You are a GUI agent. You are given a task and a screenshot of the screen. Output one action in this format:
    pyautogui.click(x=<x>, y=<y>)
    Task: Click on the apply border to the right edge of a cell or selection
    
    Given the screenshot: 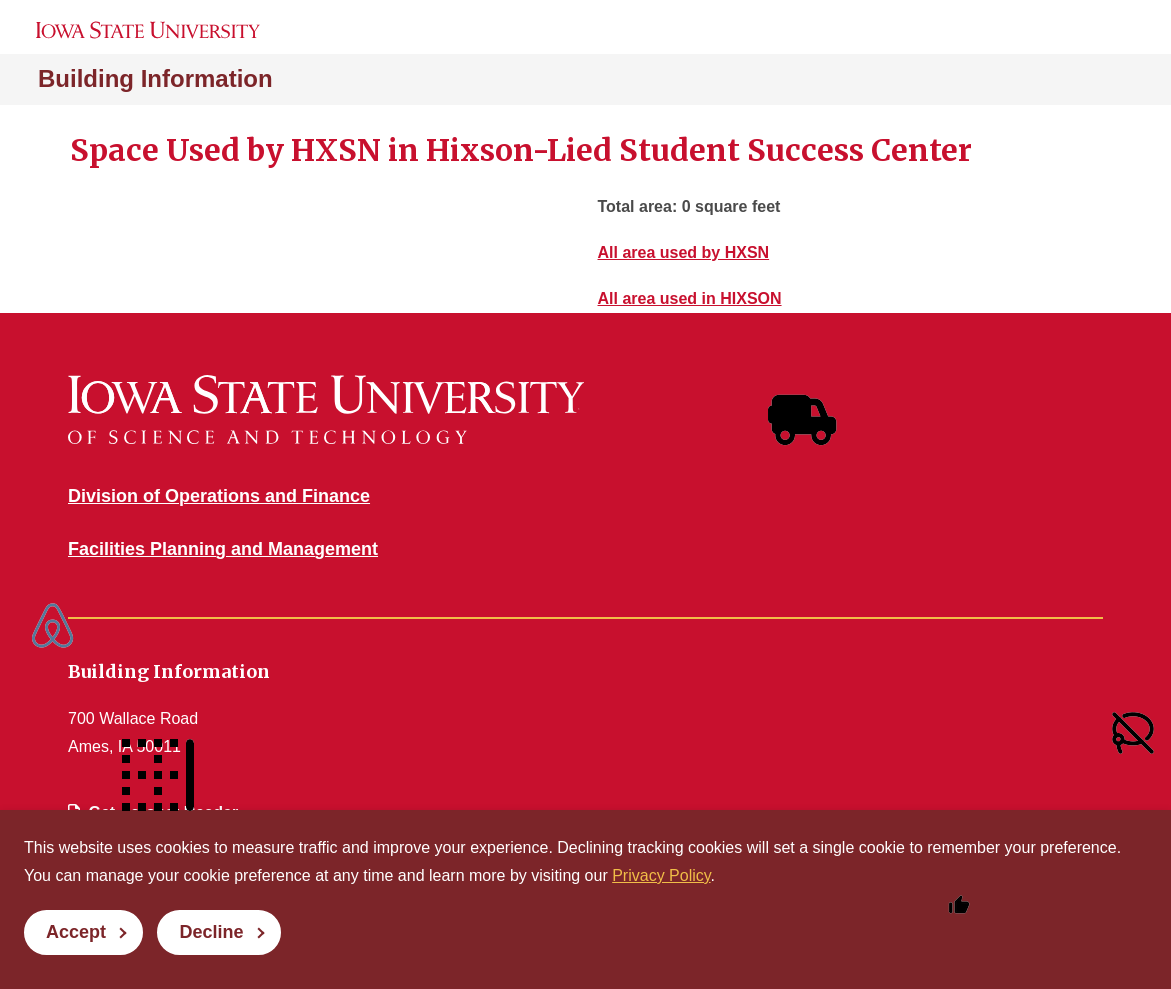 What is the action you would take?
    pyautogui.click(x=158, y=775)
    